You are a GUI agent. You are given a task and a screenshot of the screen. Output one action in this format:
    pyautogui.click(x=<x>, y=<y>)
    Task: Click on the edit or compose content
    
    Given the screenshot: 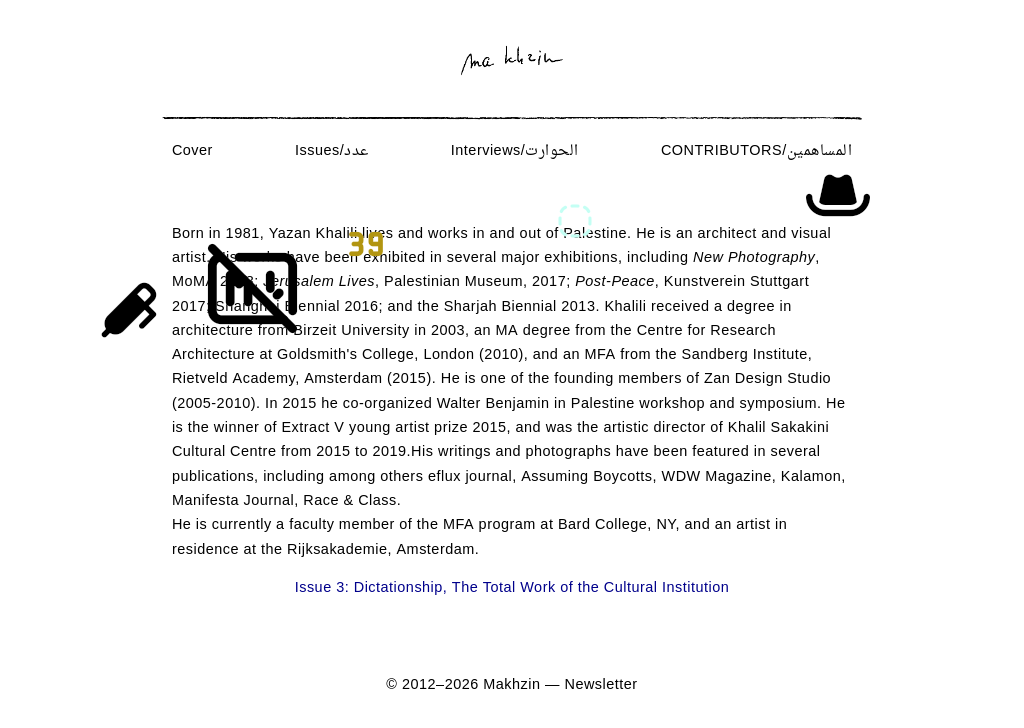 What is the action you would take?
    pyautogui.click(x=127, y=311)
    